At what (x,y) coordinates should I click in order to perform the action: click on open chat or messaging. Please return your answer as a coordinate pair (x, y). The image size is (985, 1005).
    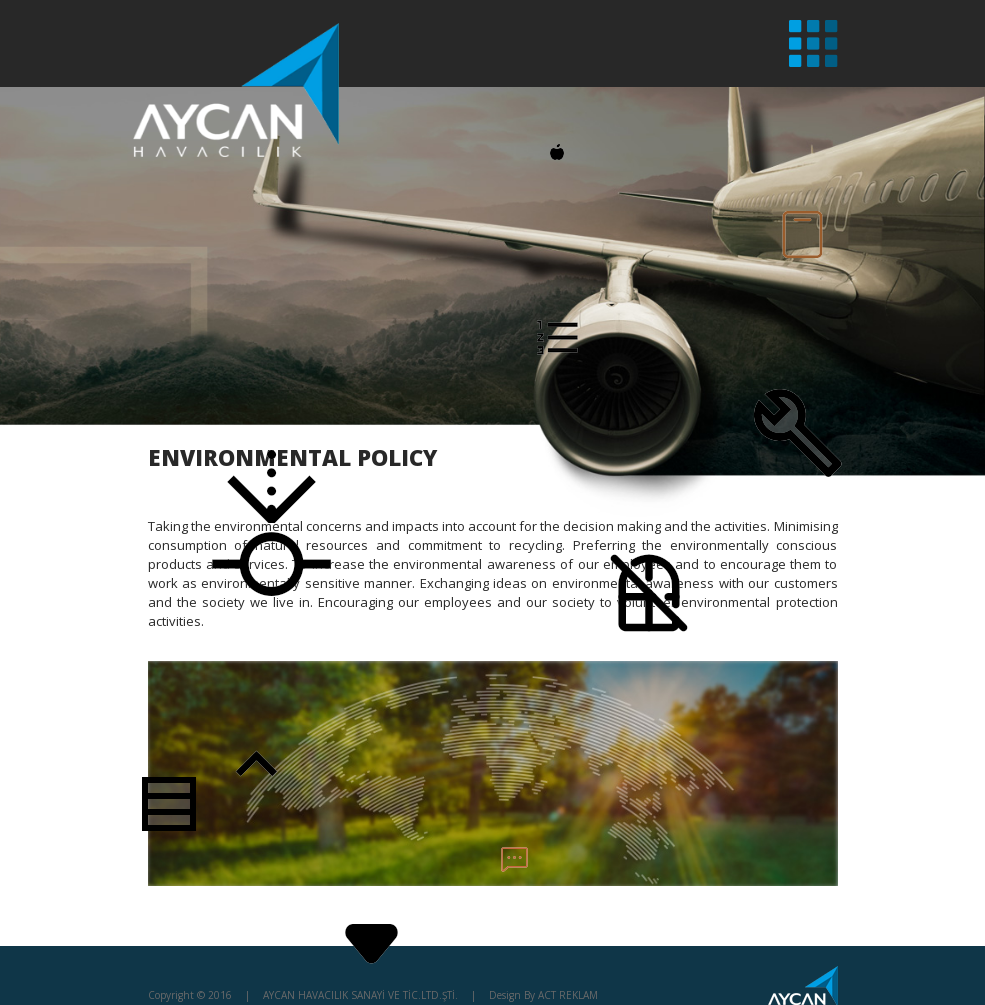
    Looking at the image, I should click on (514, 857).